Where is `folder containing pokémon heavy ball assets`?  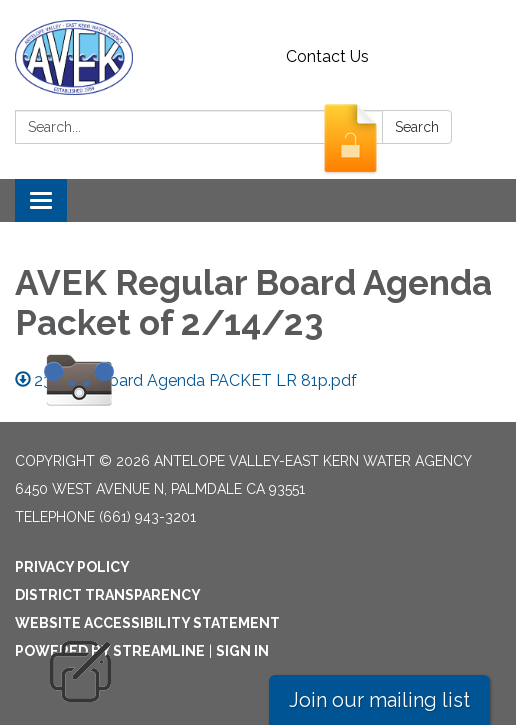 folder containing pokémon heavy ball assets is located at coordinates (79, 382).